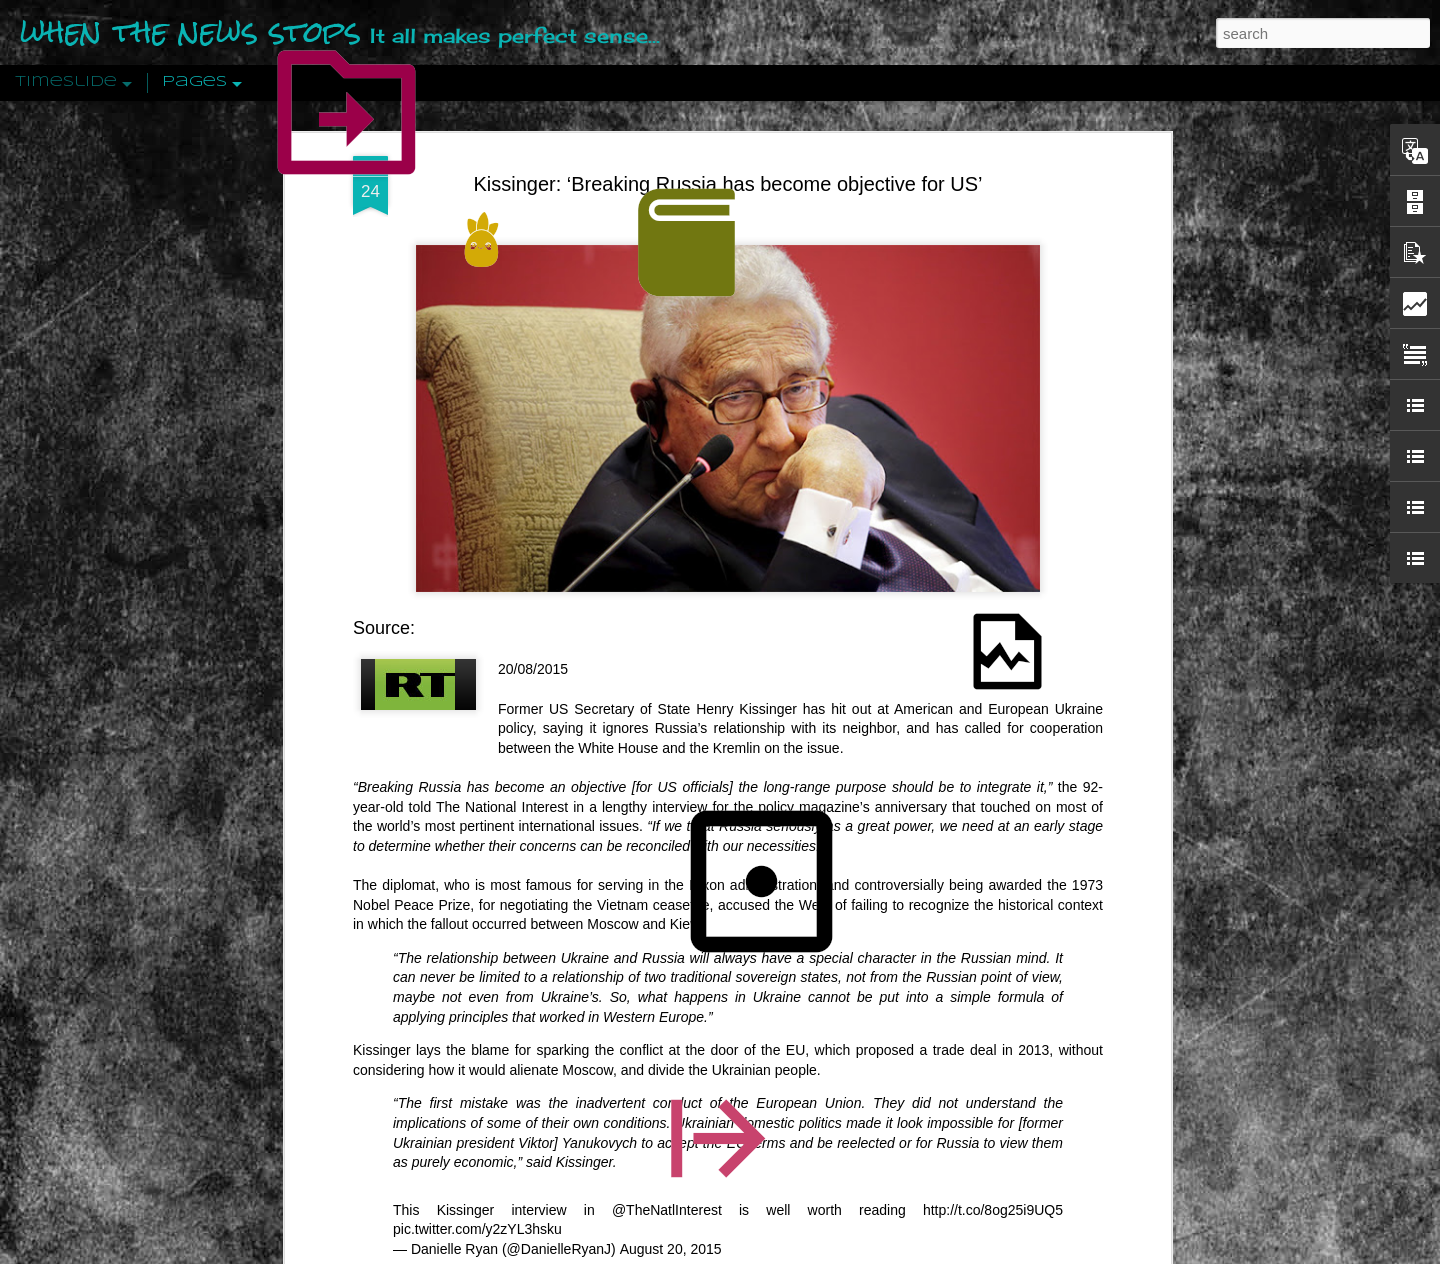  I want to click on indicates a corrupted or damaged file, so click(1007, 651).